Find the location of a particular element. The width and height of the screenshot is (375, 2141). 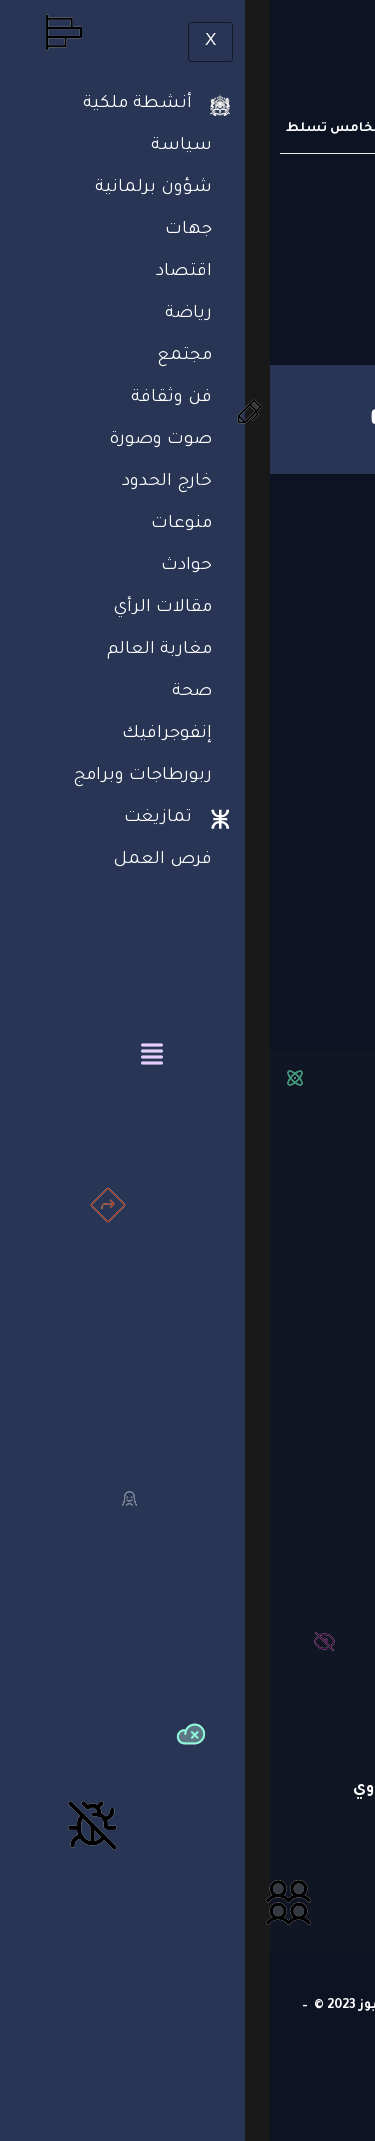

indicates linux operating system compatibility is located at coordinates (129, 1499).